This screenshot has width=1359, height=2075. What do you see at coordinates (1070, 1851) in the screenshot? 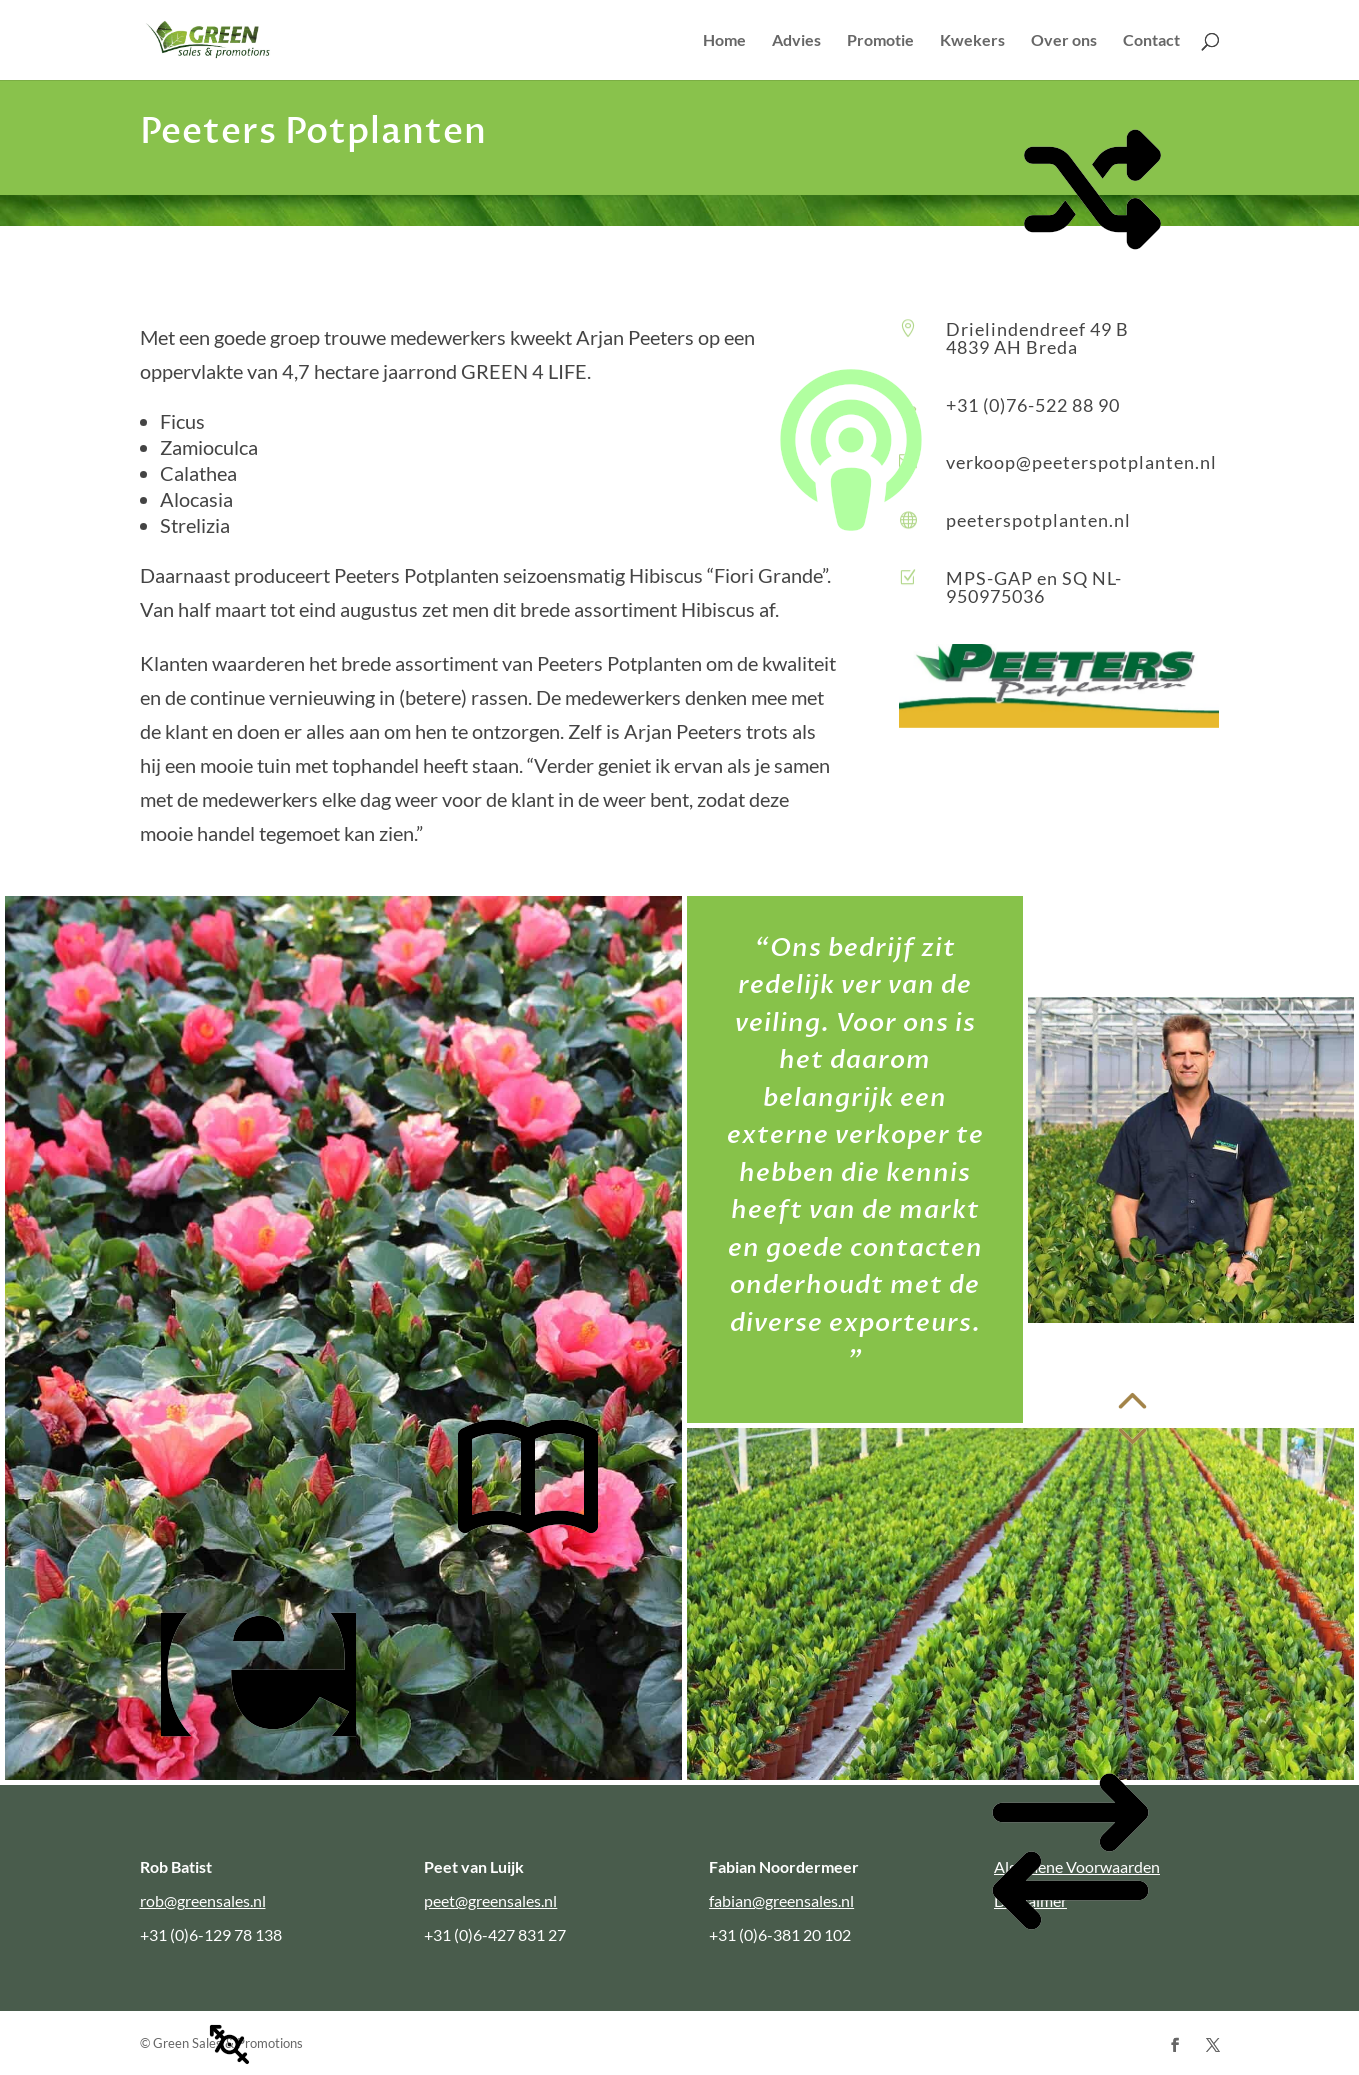
I see `swap or exchange items` at bounding box center [1070, 1851].